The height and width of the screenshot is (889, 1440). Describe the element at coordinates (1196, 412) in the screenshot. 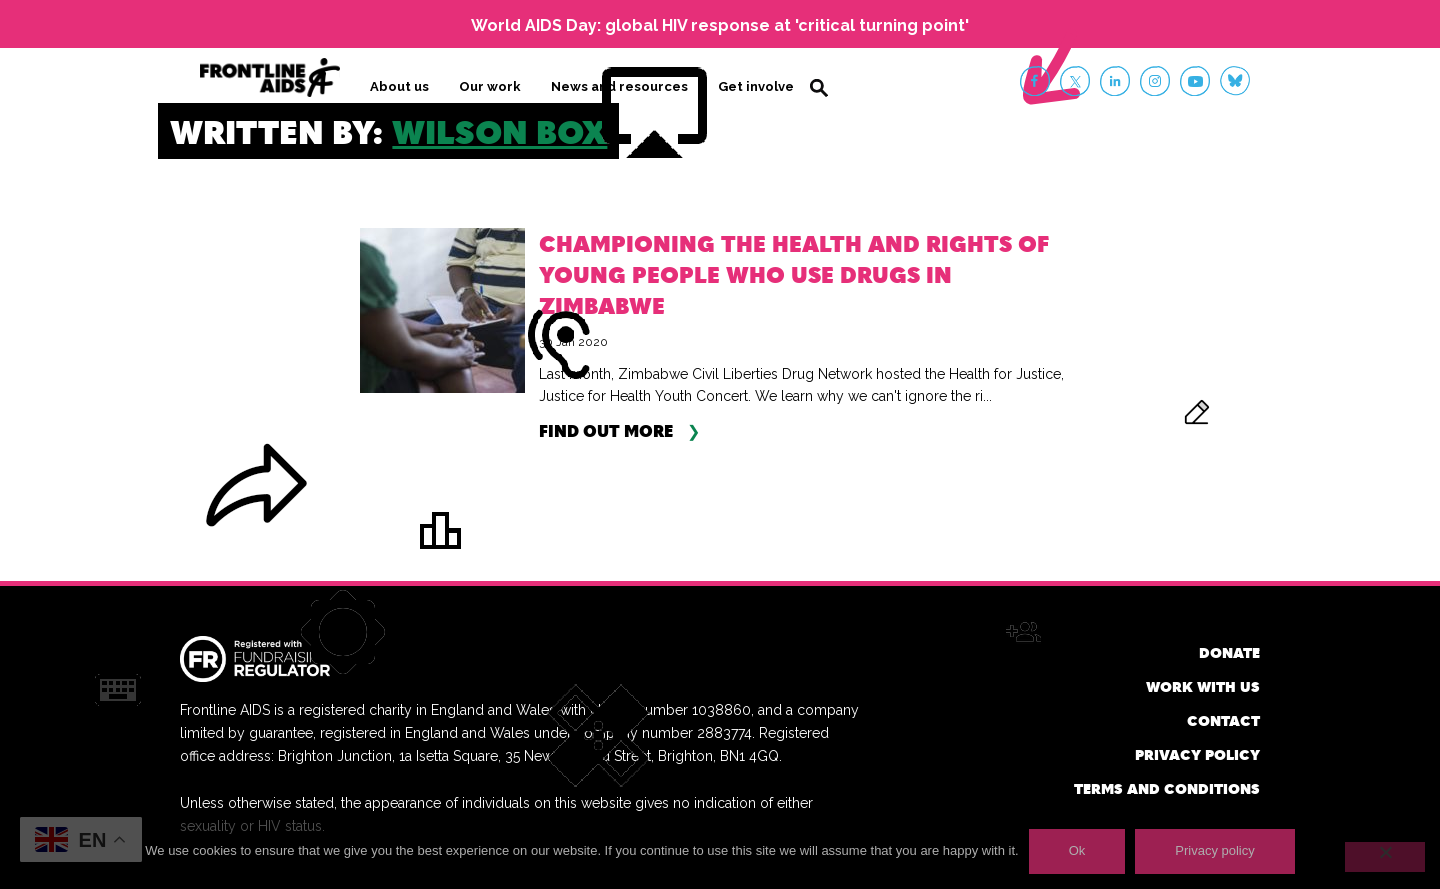

I see `edit text or content` at that location.